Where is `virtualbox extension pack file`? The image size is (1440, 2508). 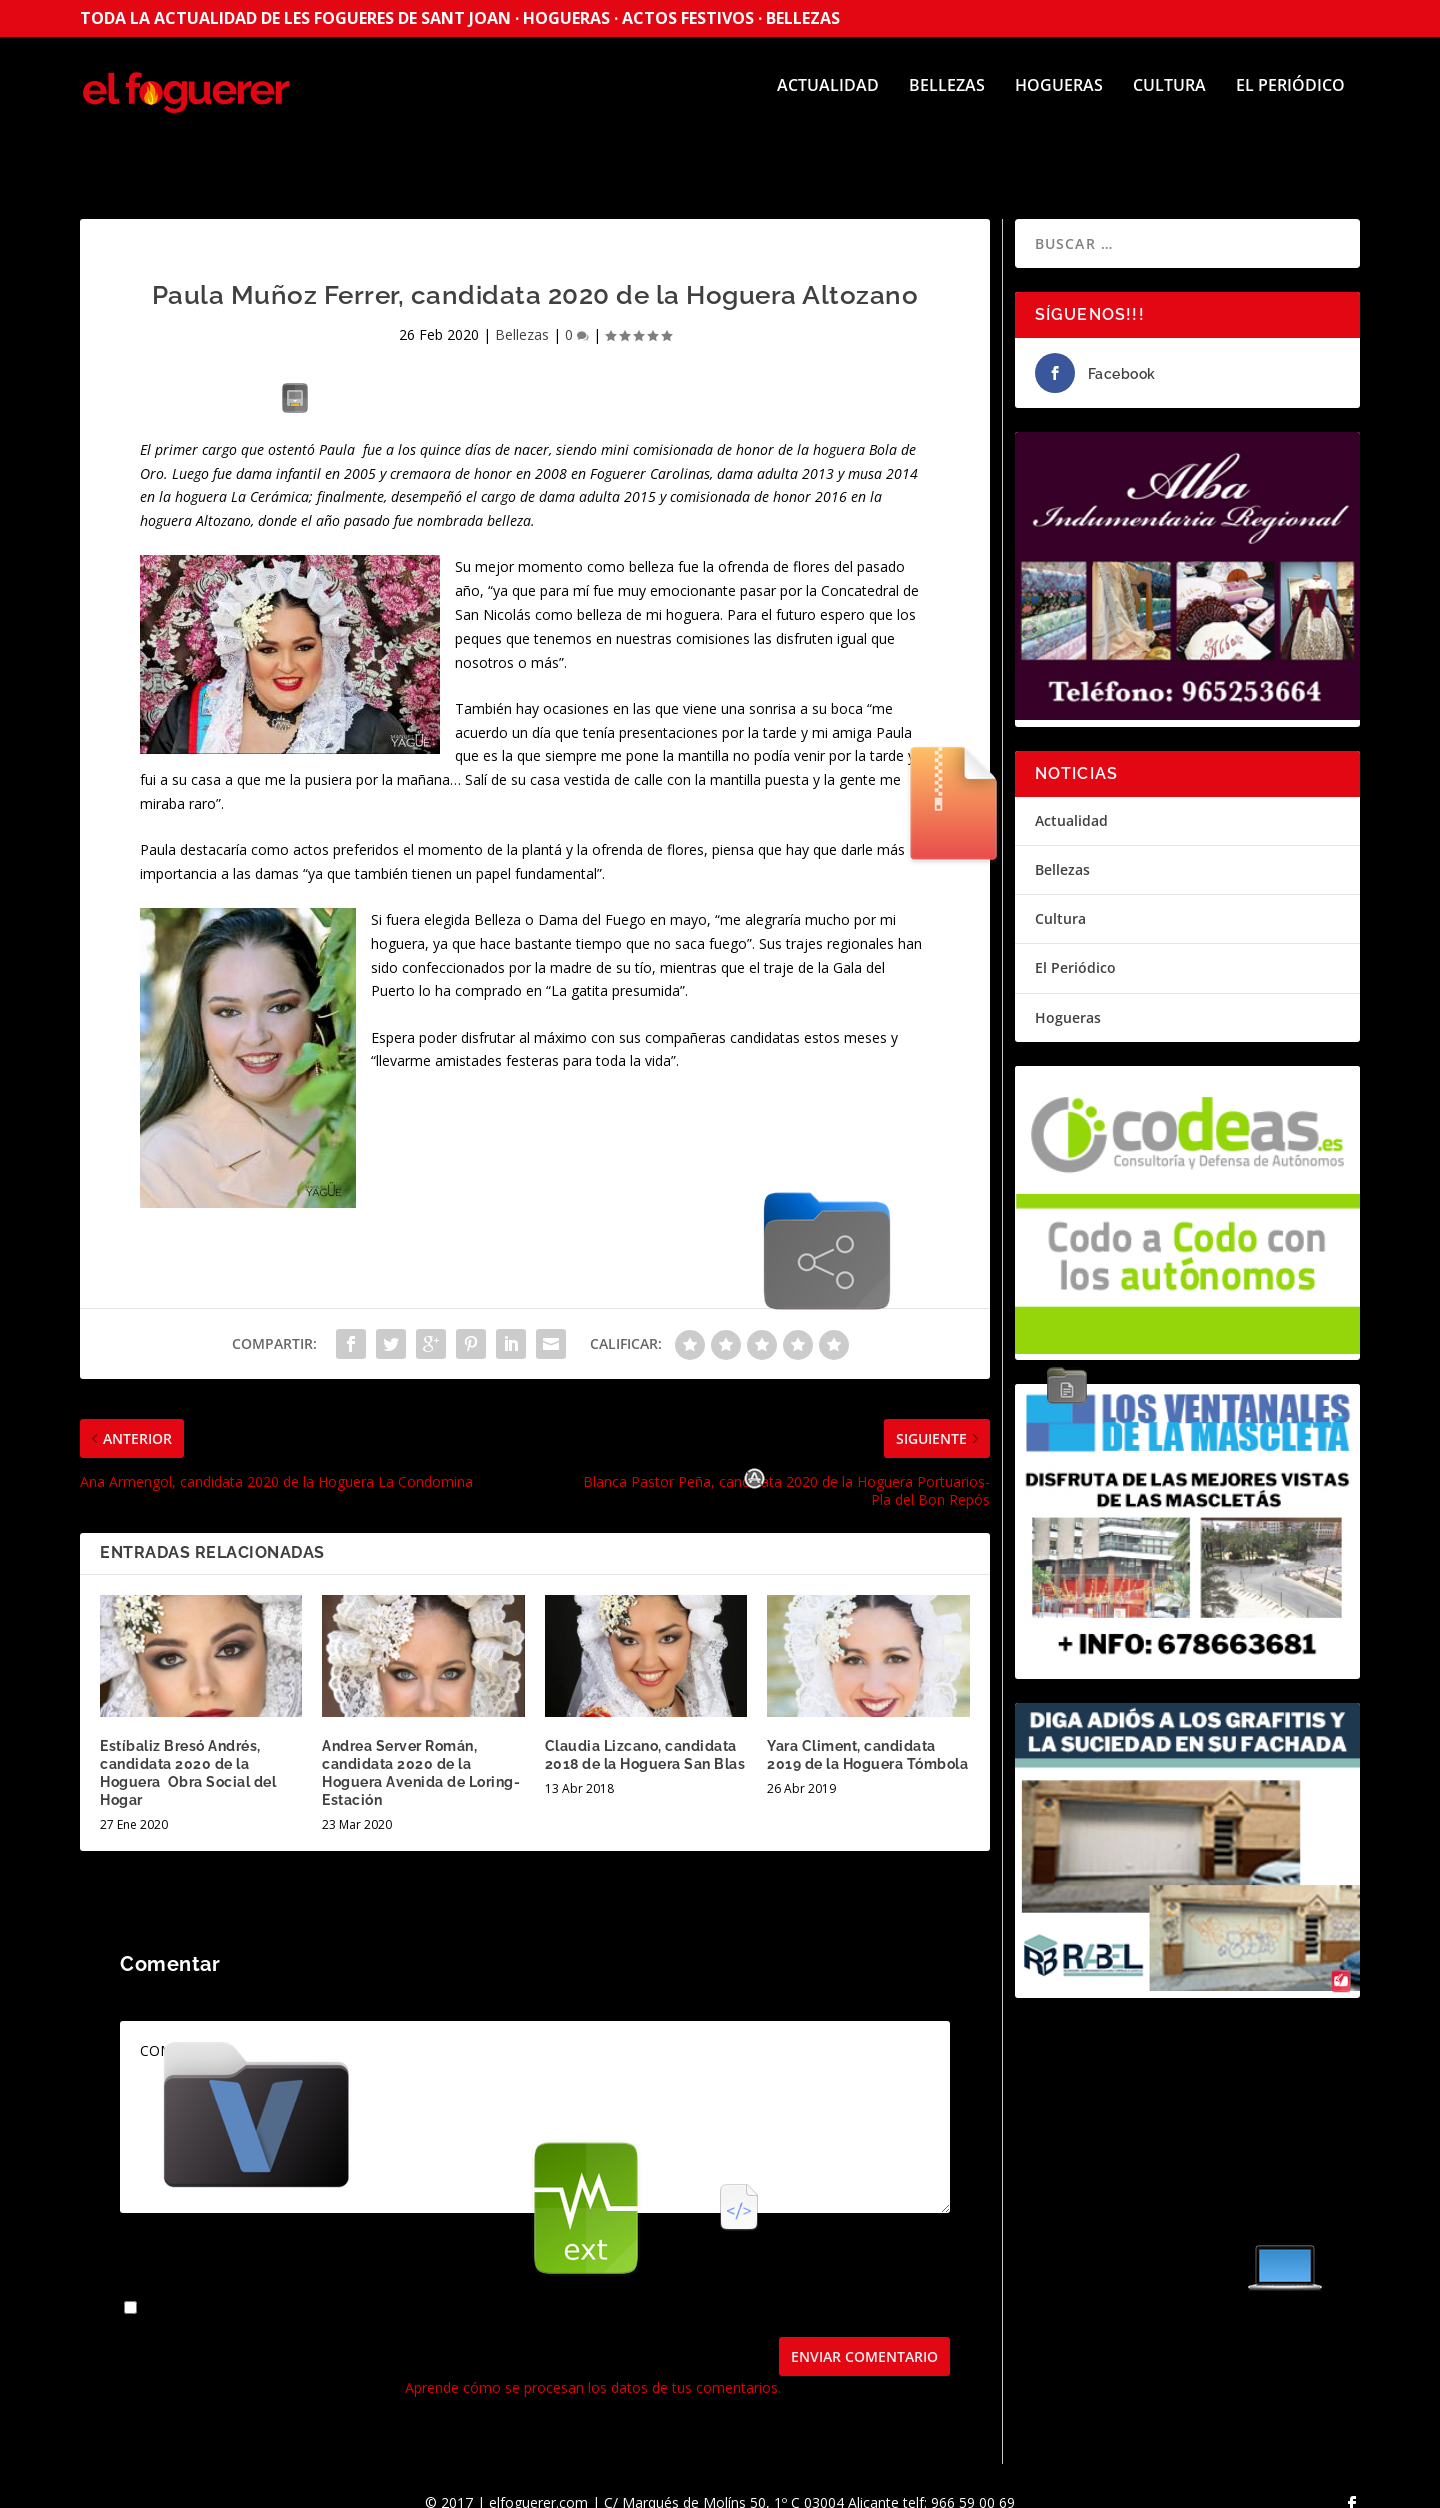
virtualbox extension pack file is located at coordinates (586, 2208).